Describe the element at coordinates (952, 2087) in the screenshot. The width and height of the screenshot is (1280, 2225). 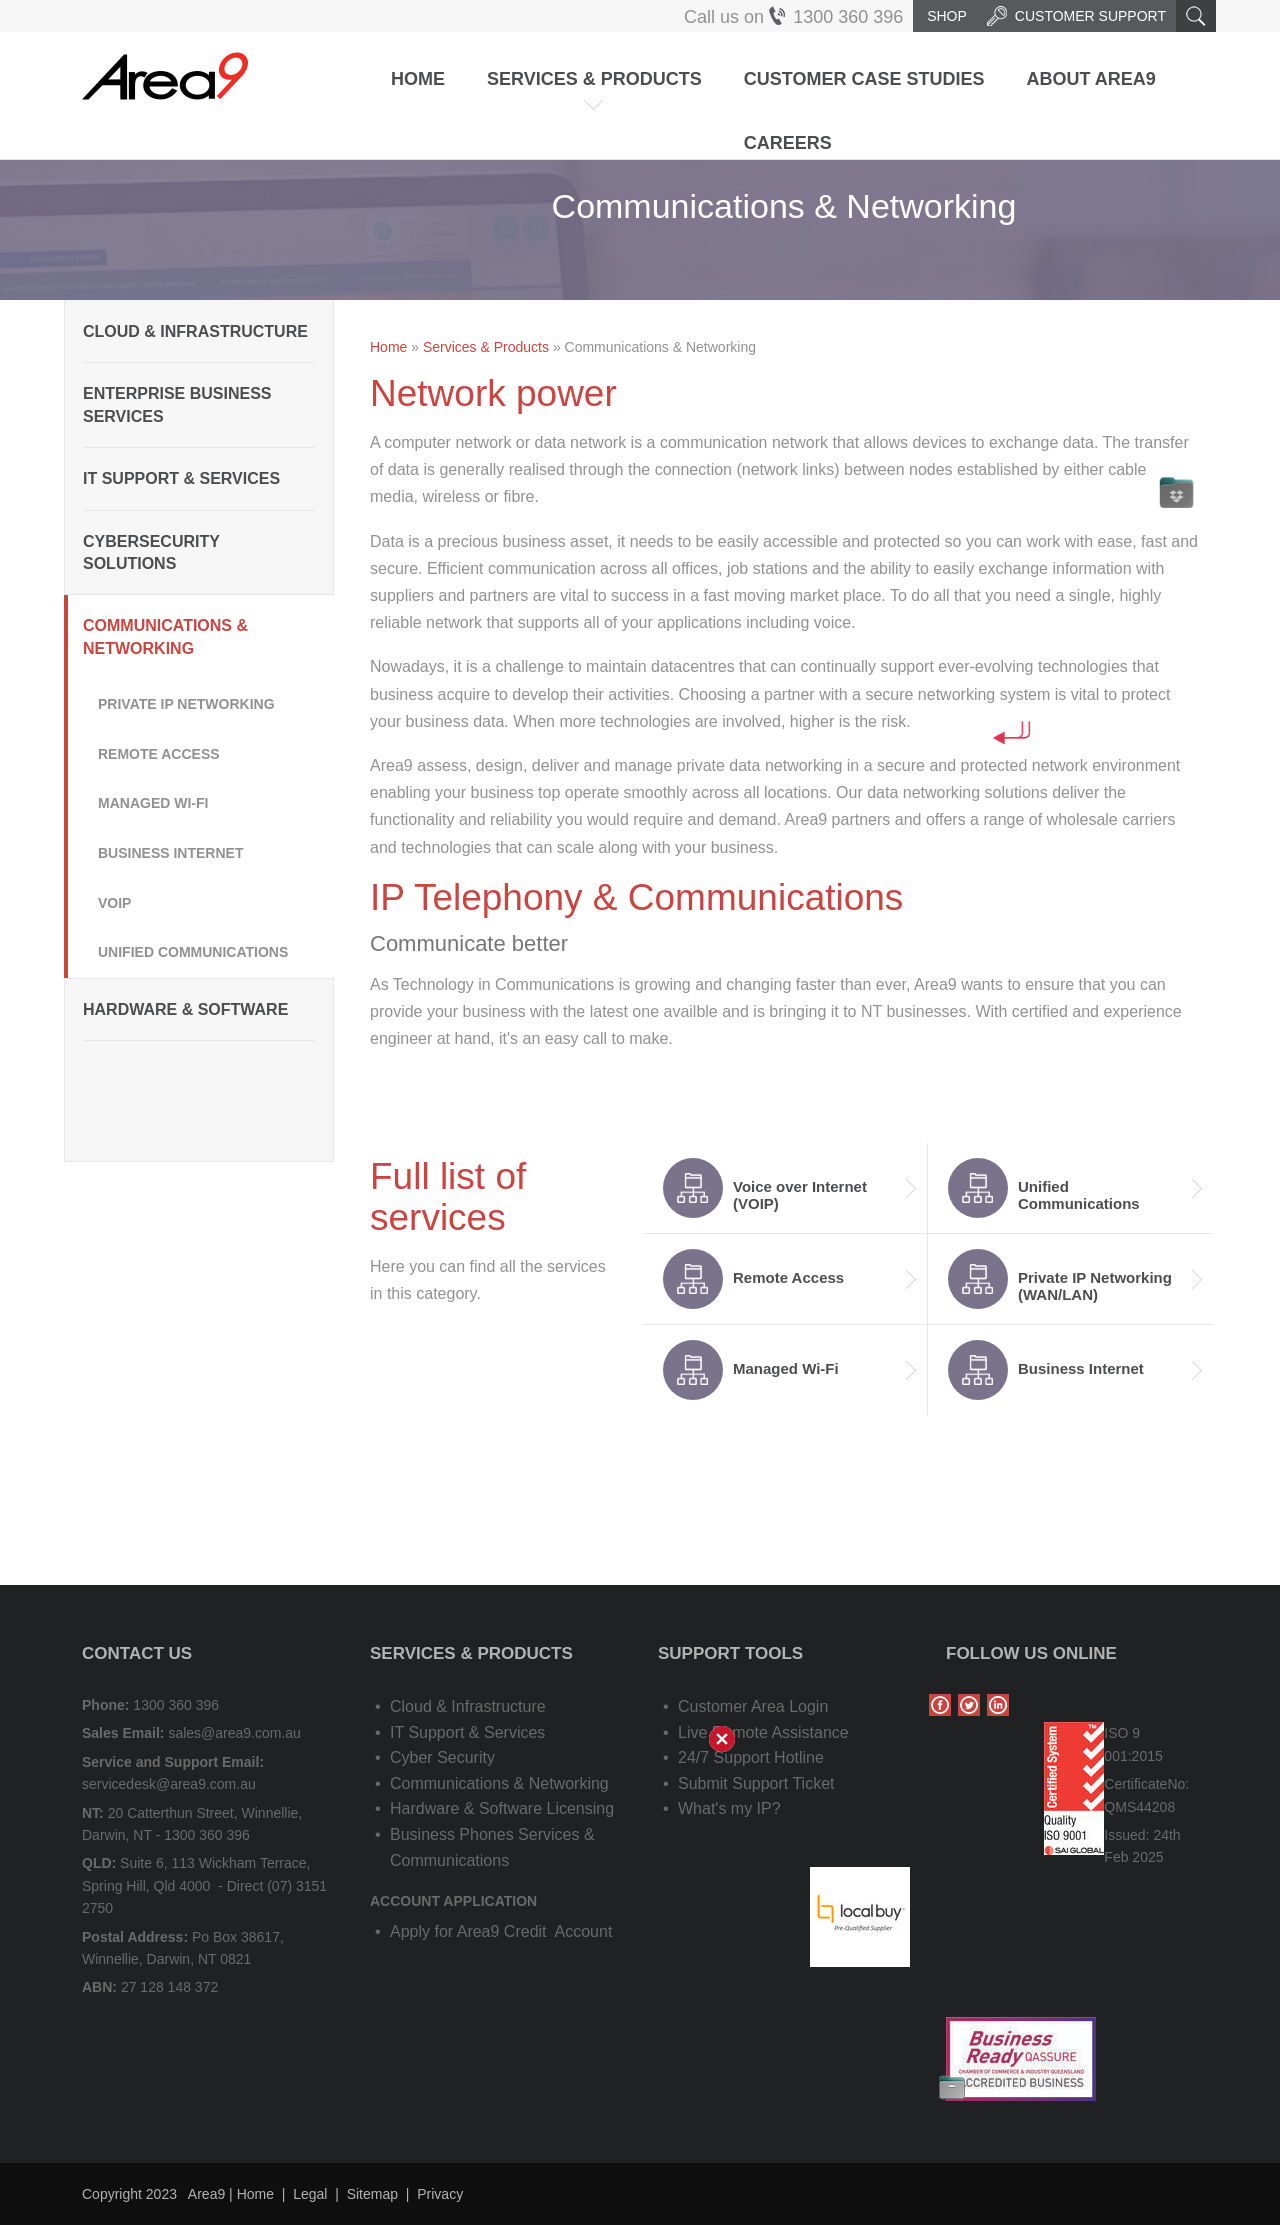
I see `open the file manager application` at that location.